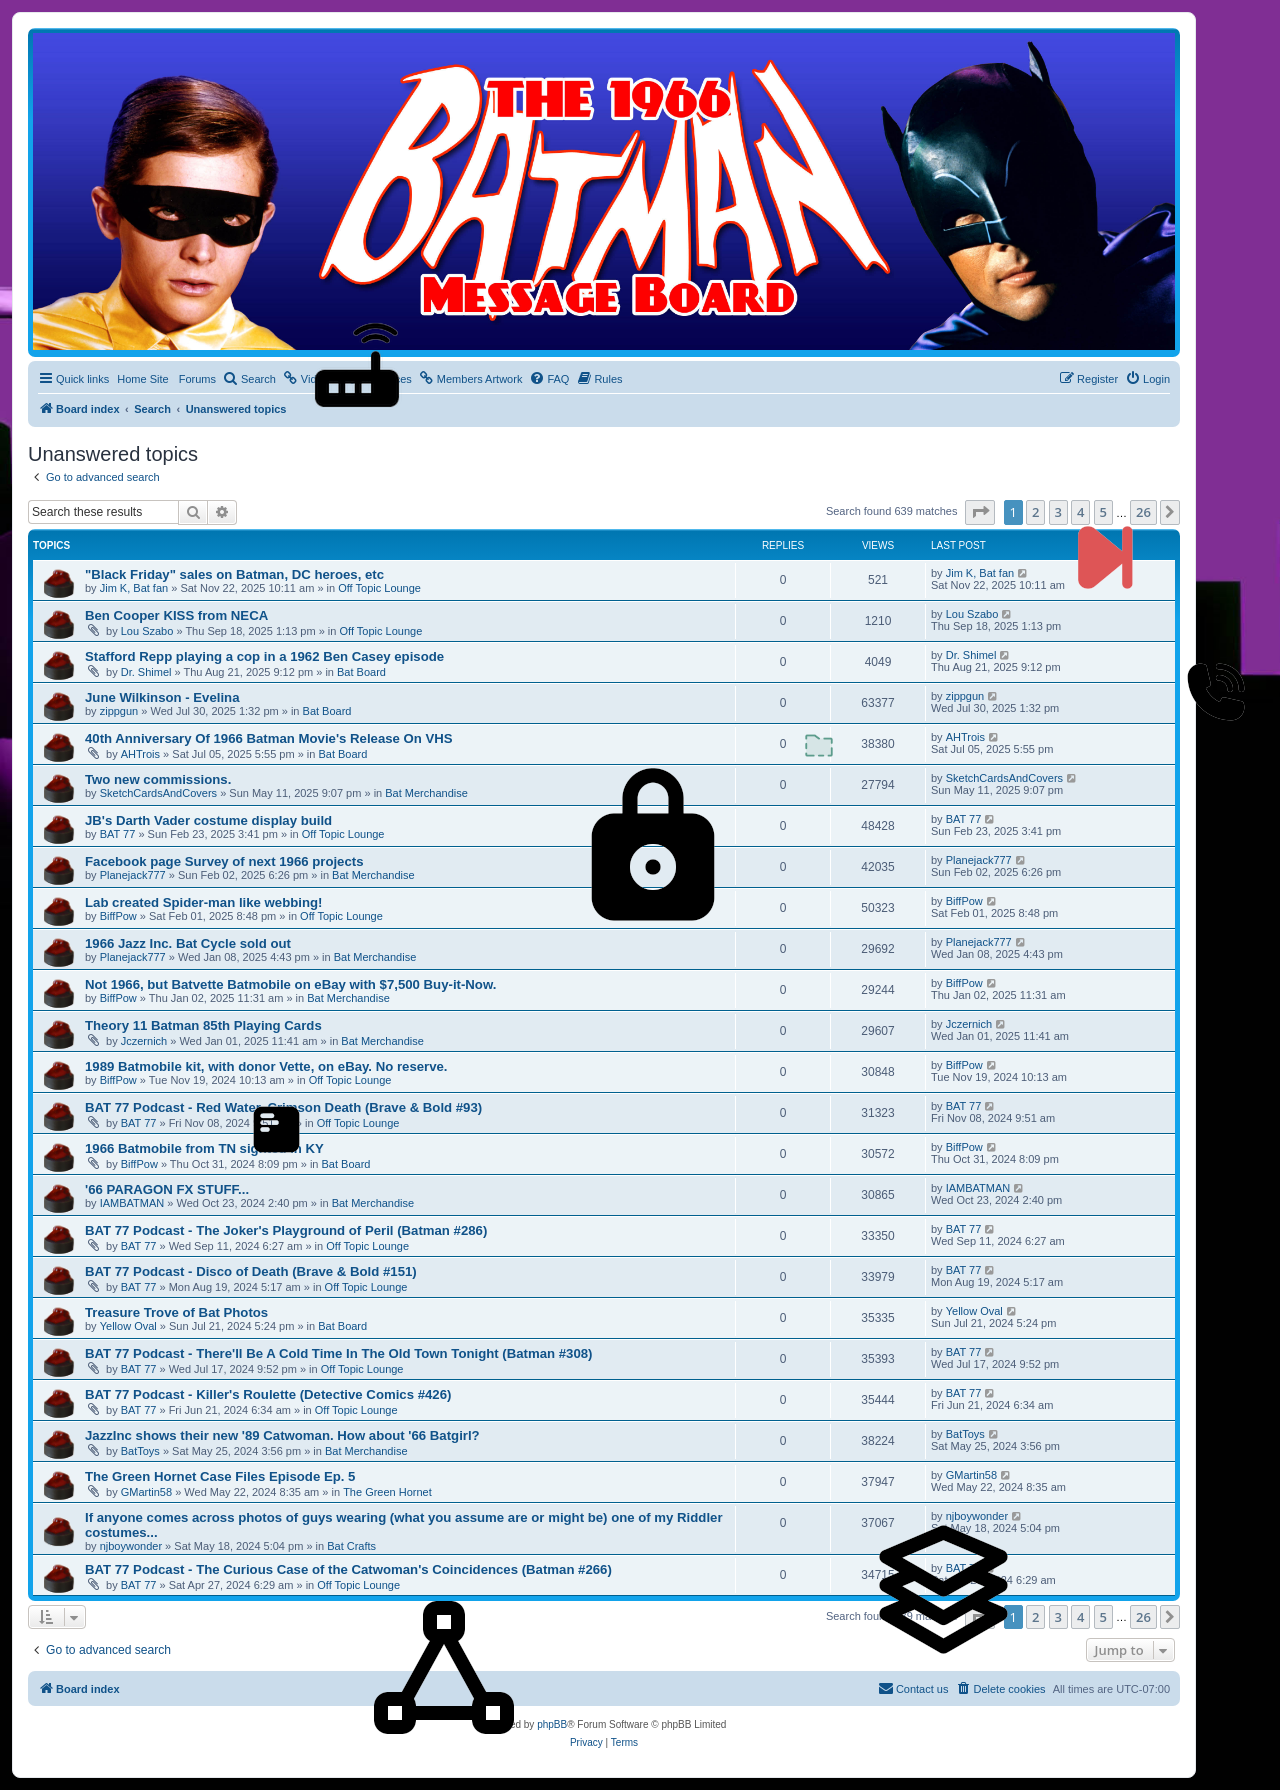 This screenshot has width=1280, height=1790. What do you see at coordinates (444, 1664) in the screenshot?
I see `create a triangle shape in vector editing mode` at bounding box center [444, 1664].